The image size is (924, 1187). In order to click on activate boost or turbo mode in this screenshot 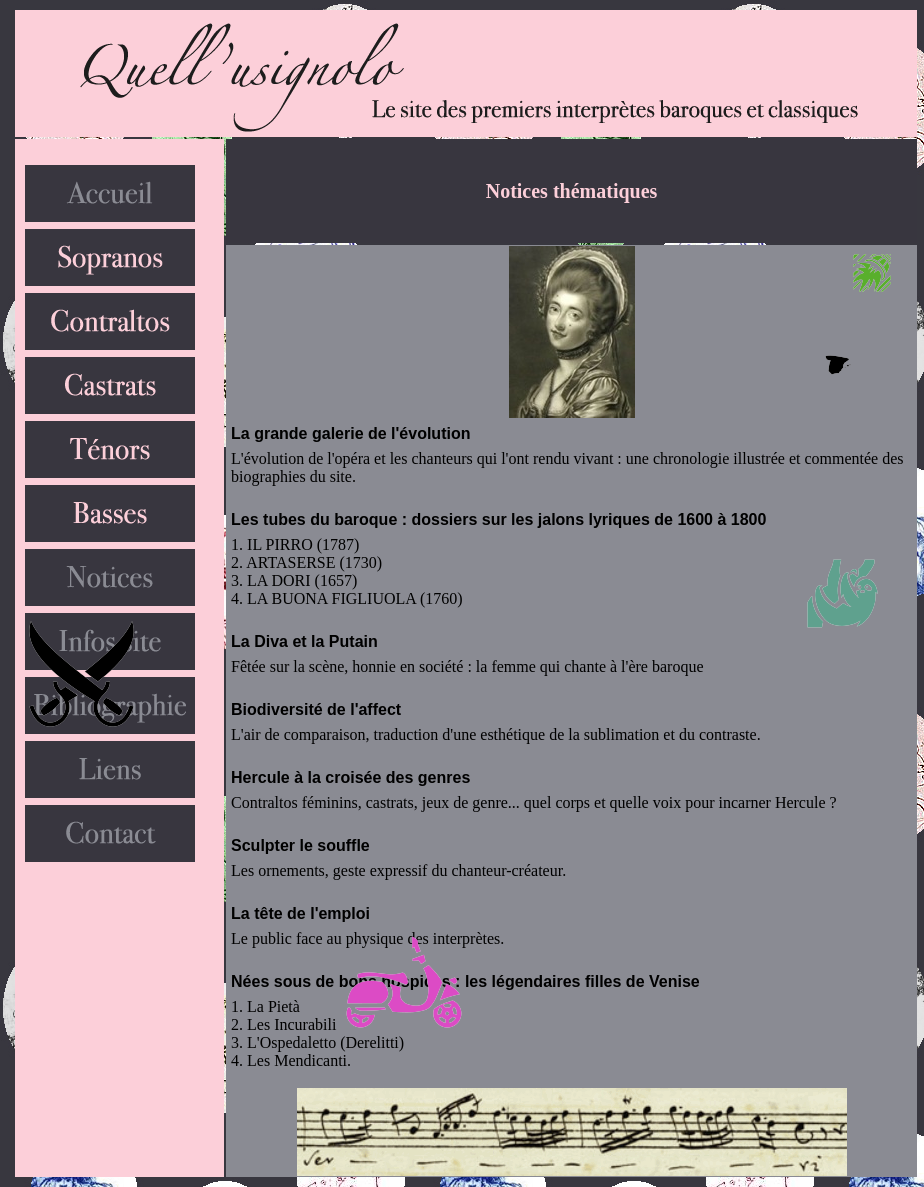, I will do `click(872, 273)`.